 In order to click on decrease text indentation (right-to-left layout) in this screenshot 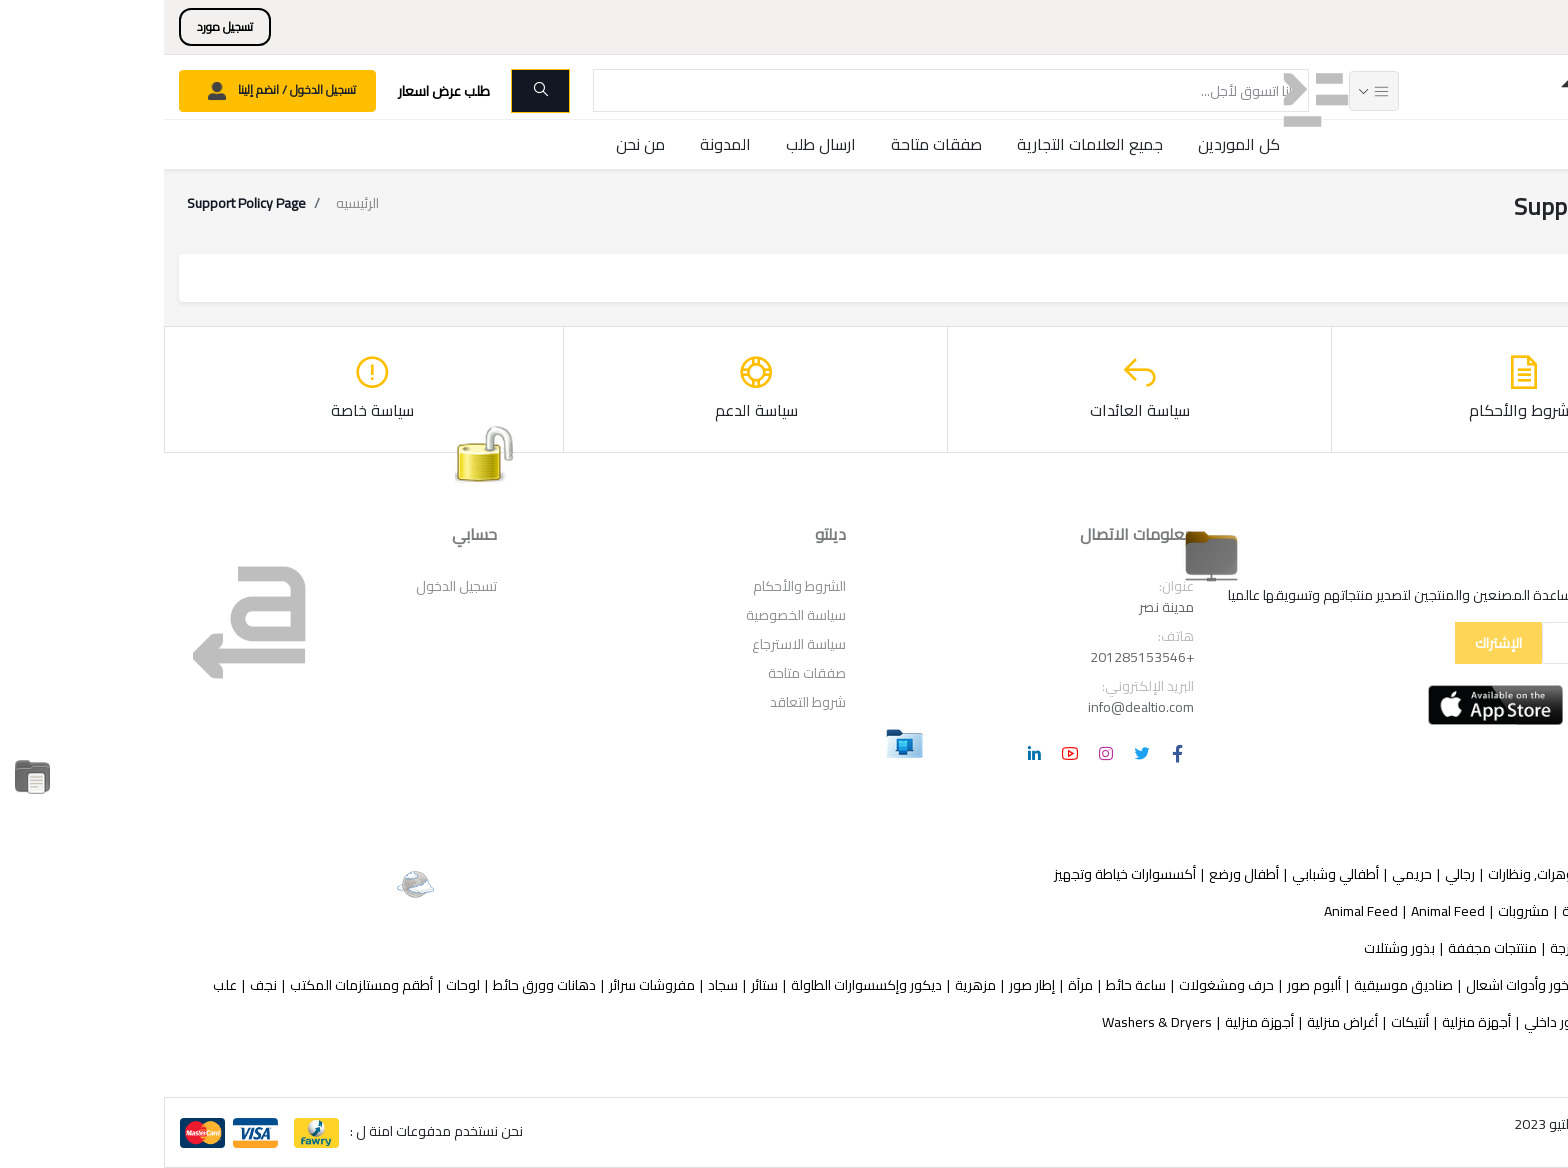, I will do `click(1316, 100)`.